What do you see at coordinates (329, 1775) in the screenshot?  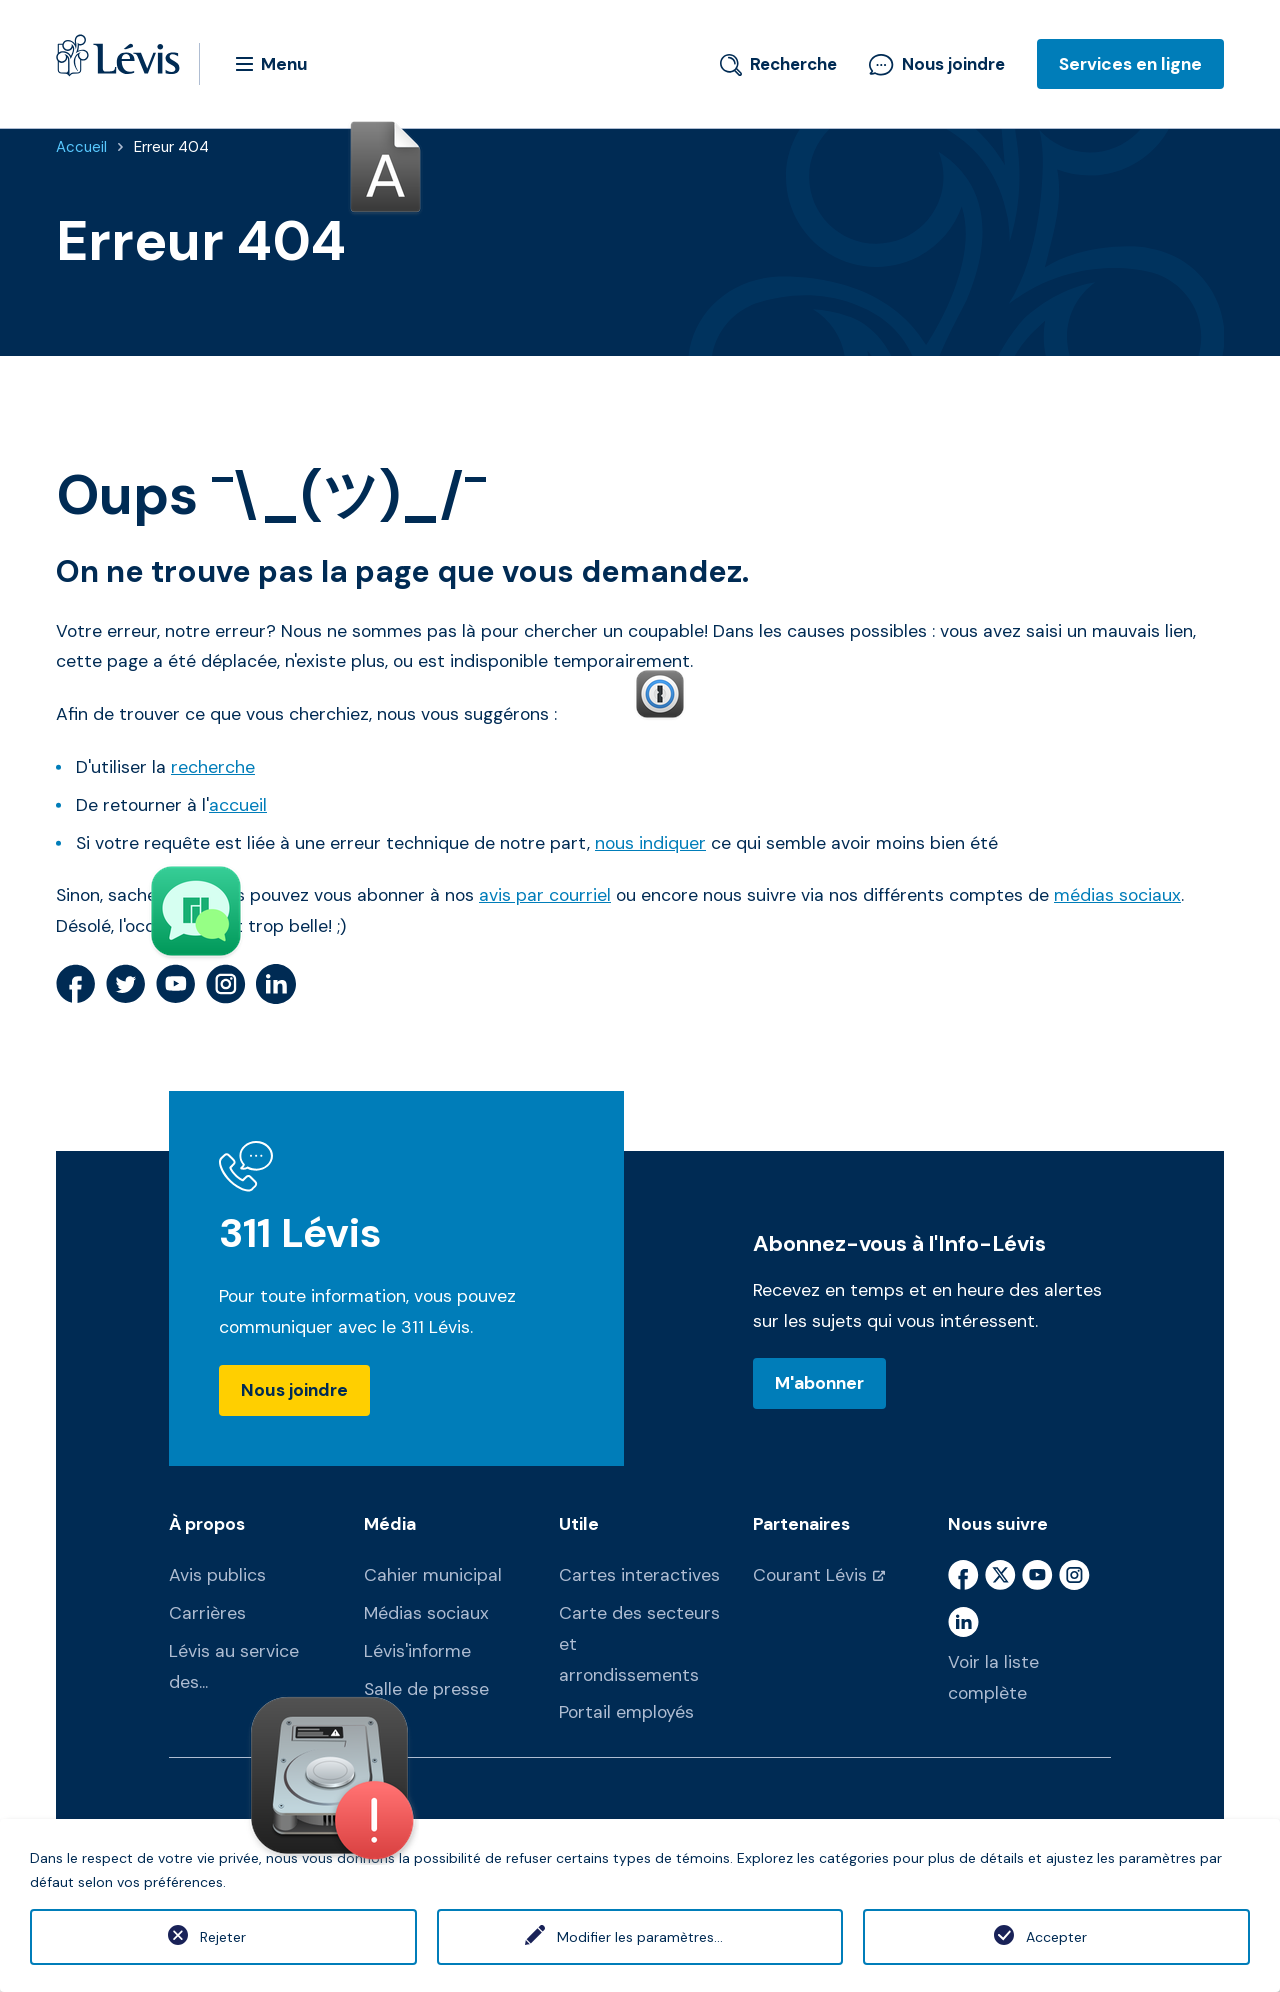 I see `disk space warning alert` at bounding box center [329, 1775].